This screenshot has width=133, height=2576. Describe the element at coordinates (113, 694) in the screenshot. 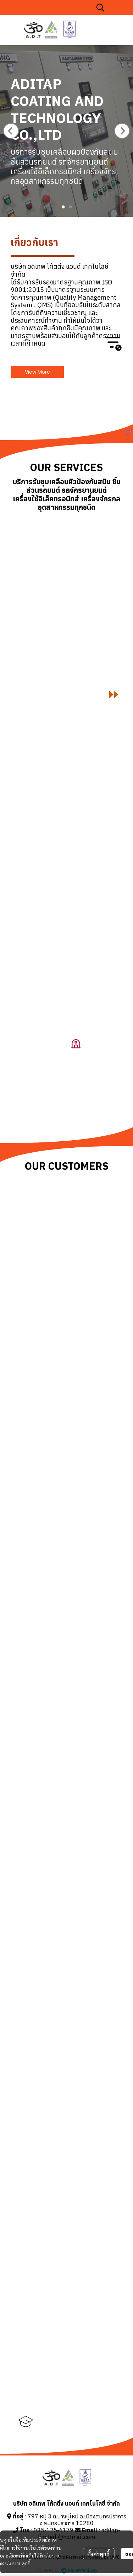

I see `skip to the next track` at that location.